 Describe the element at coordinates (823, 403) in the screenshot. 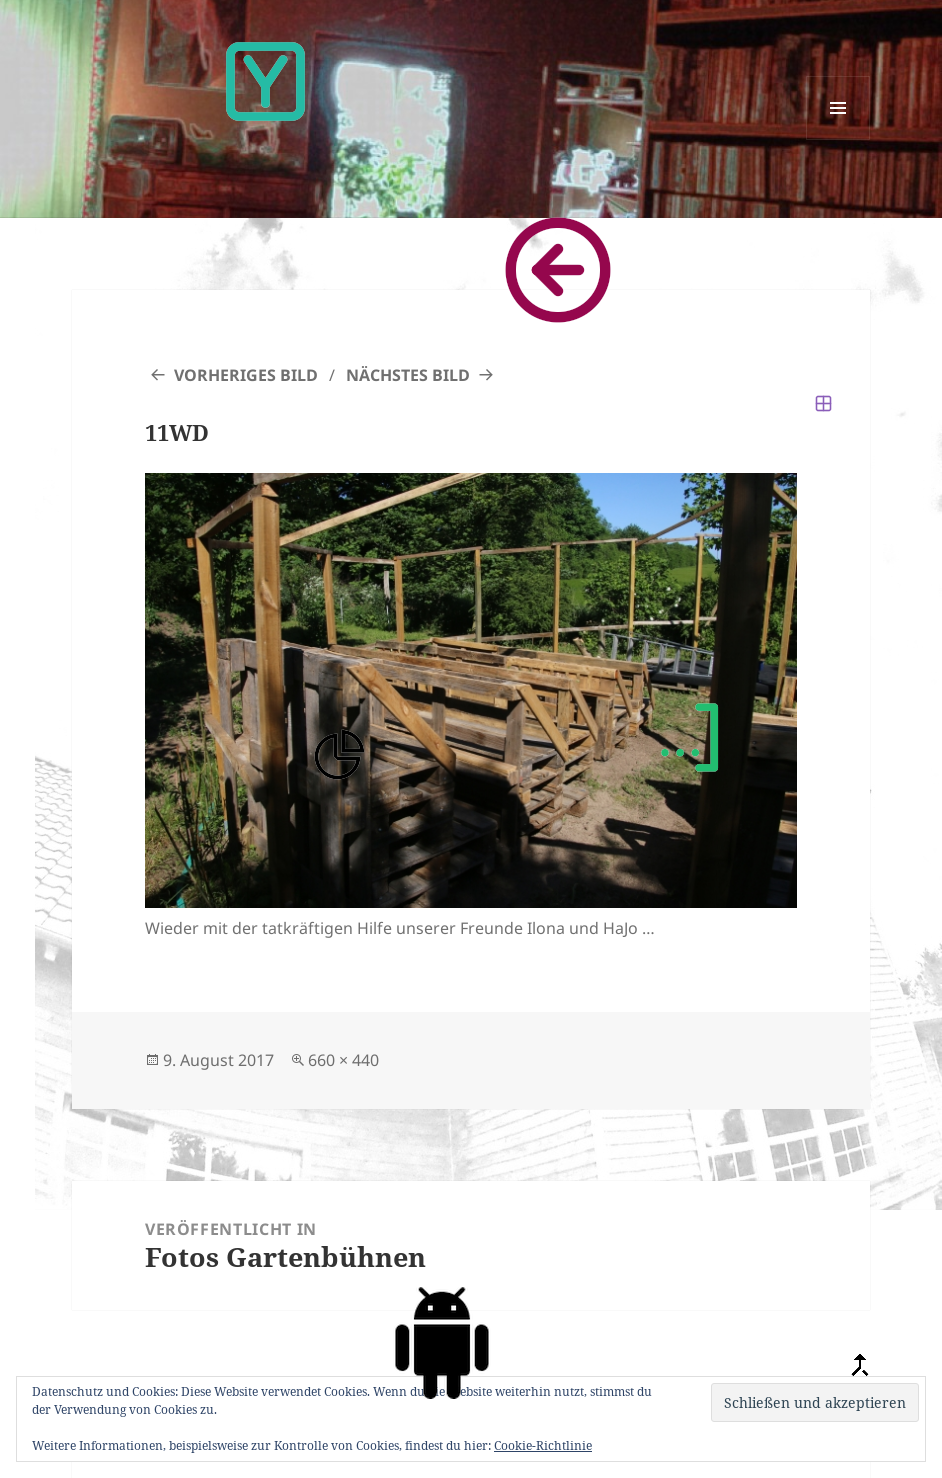

I see `apply borders to all cells in a table or grid` at that location.